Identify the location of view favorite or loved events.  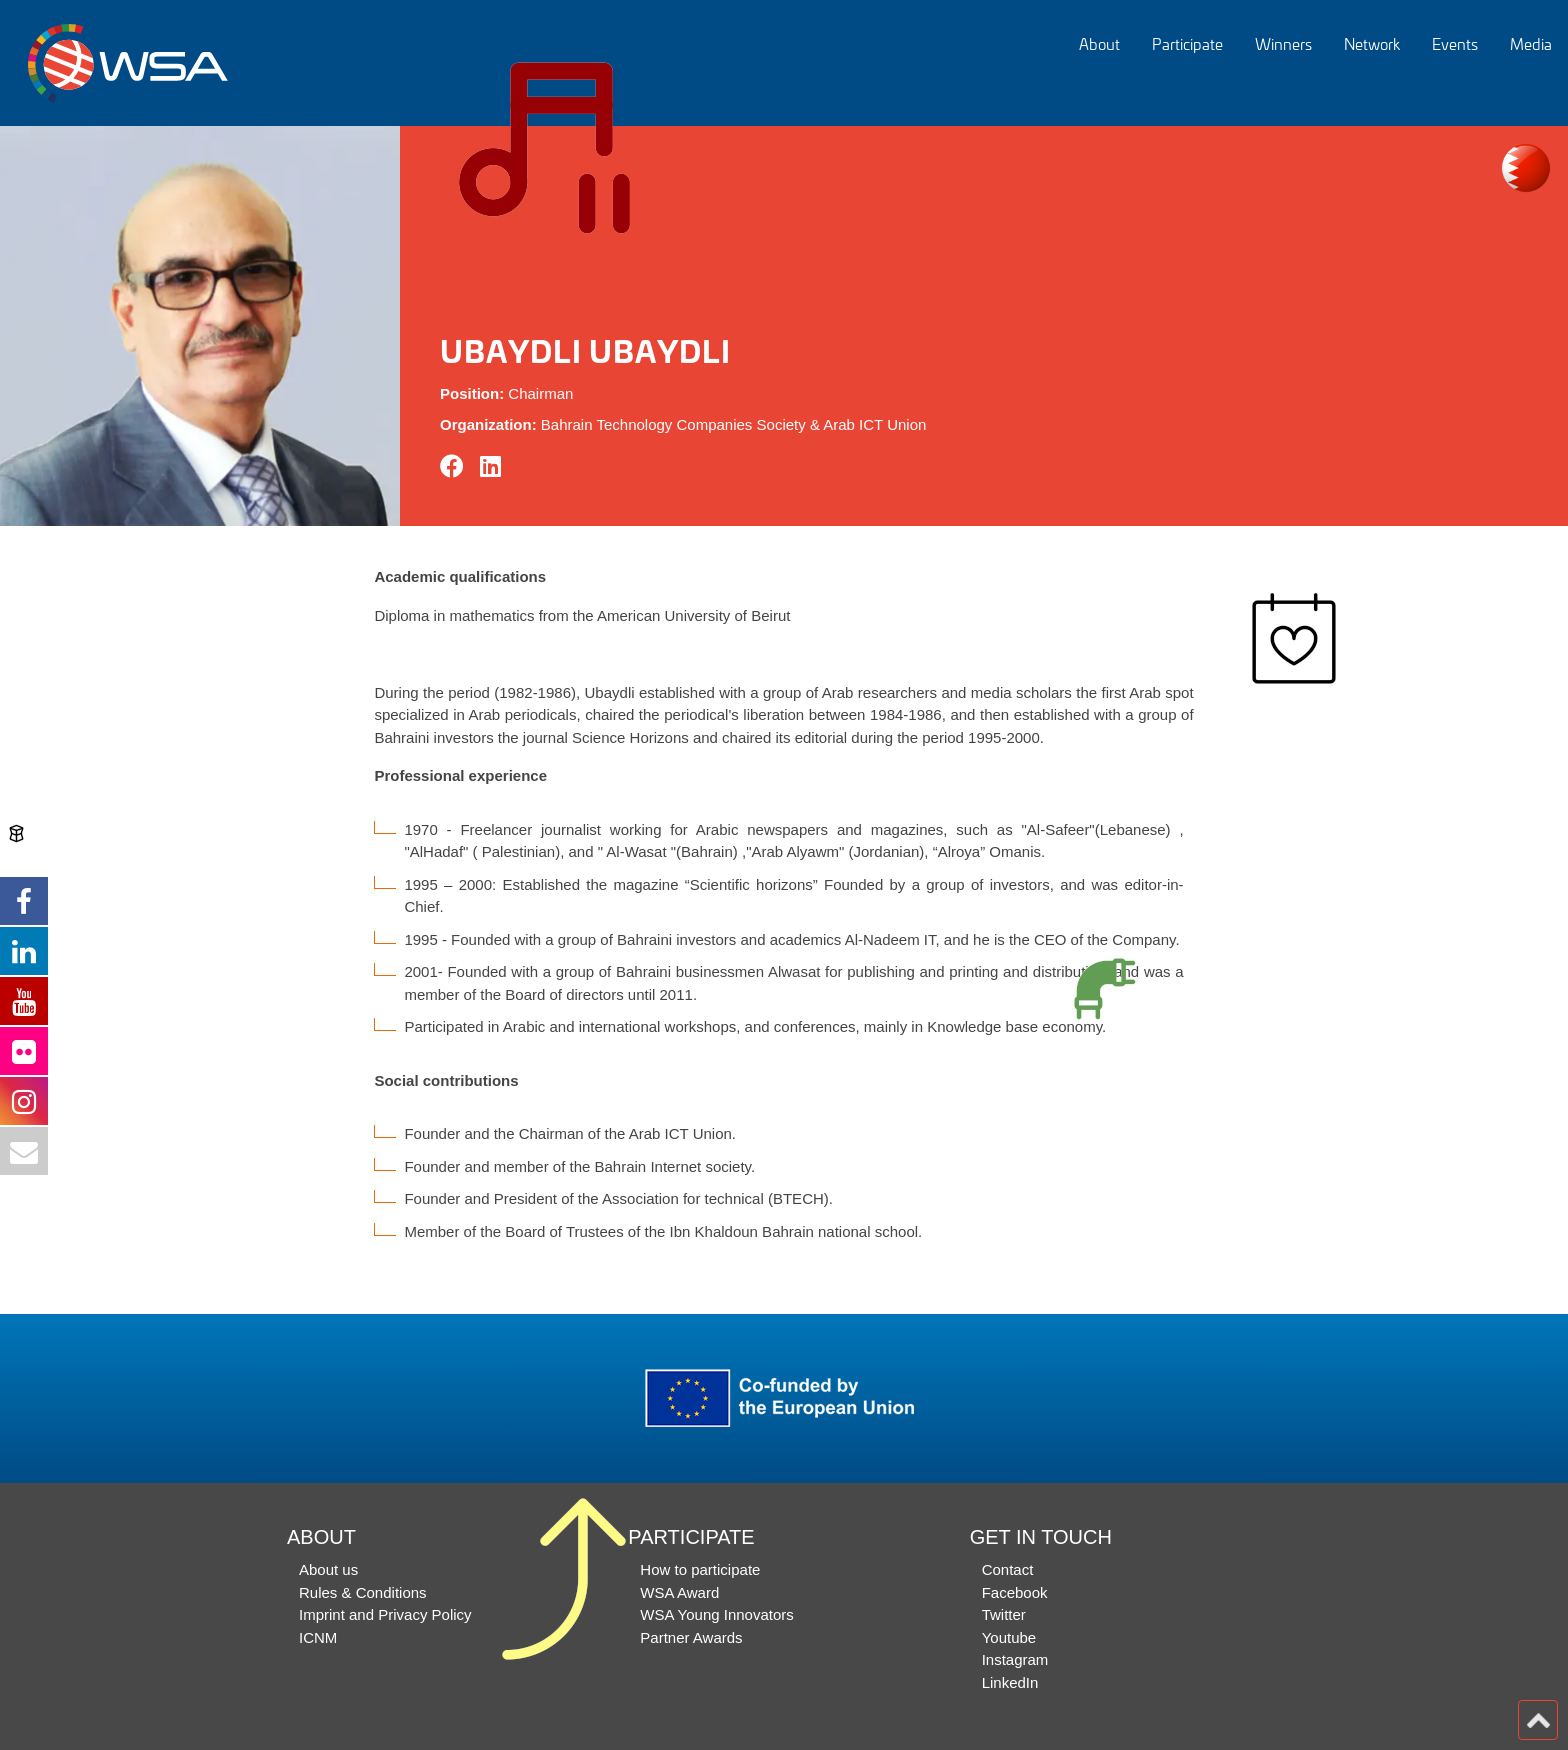
(1294, 642).